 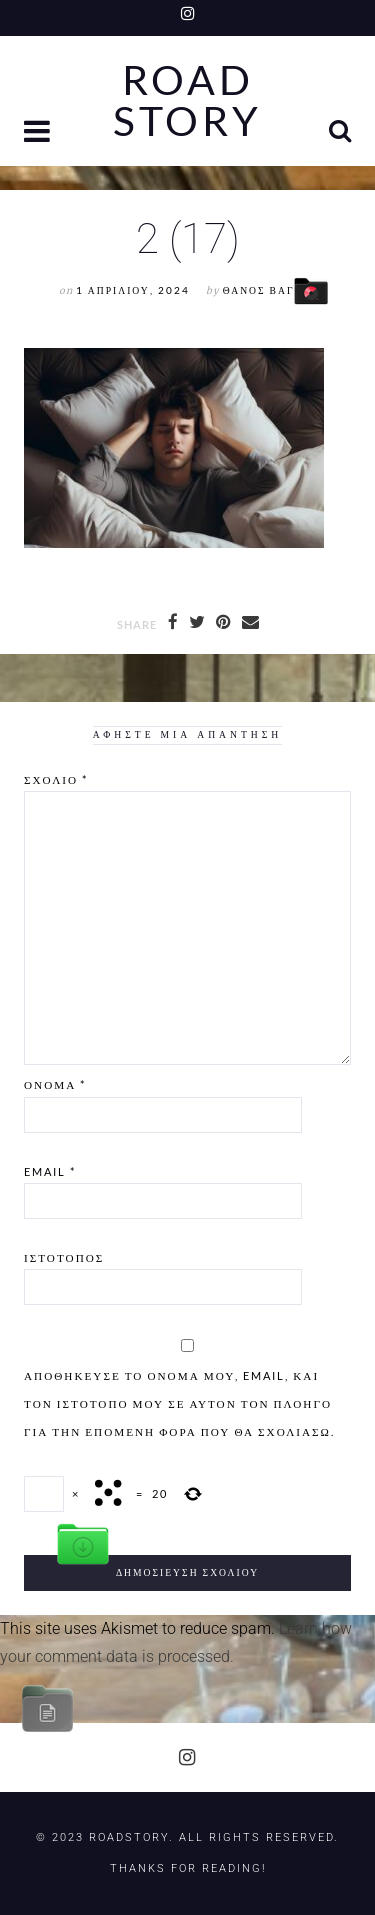 I want to click on open downloads folder, so click(x=83, y=1544).